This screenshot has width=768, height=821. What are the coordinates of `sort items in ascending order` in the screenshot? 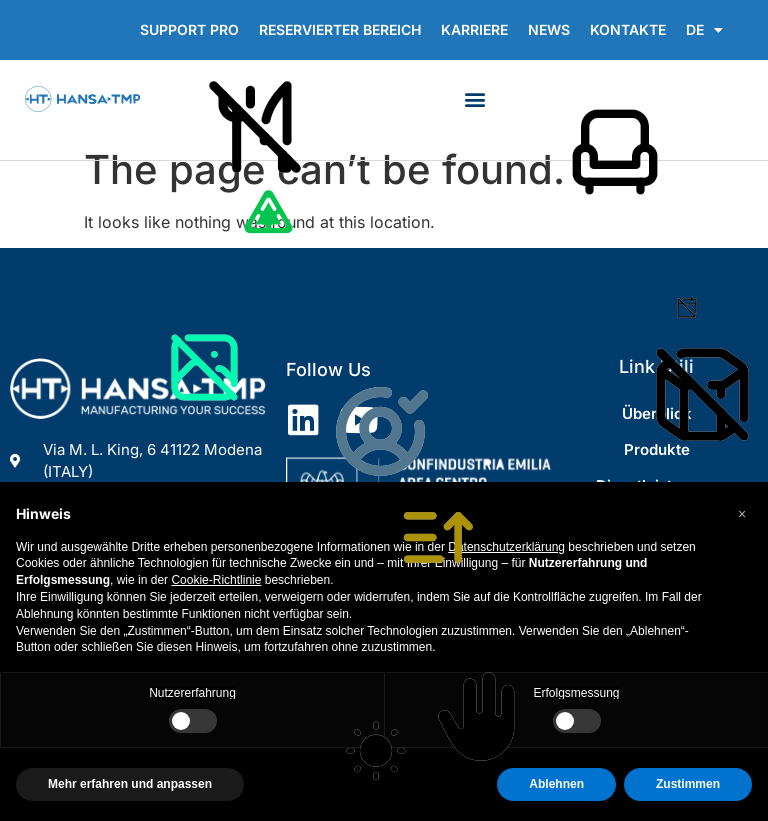 It's located at (436, 537).